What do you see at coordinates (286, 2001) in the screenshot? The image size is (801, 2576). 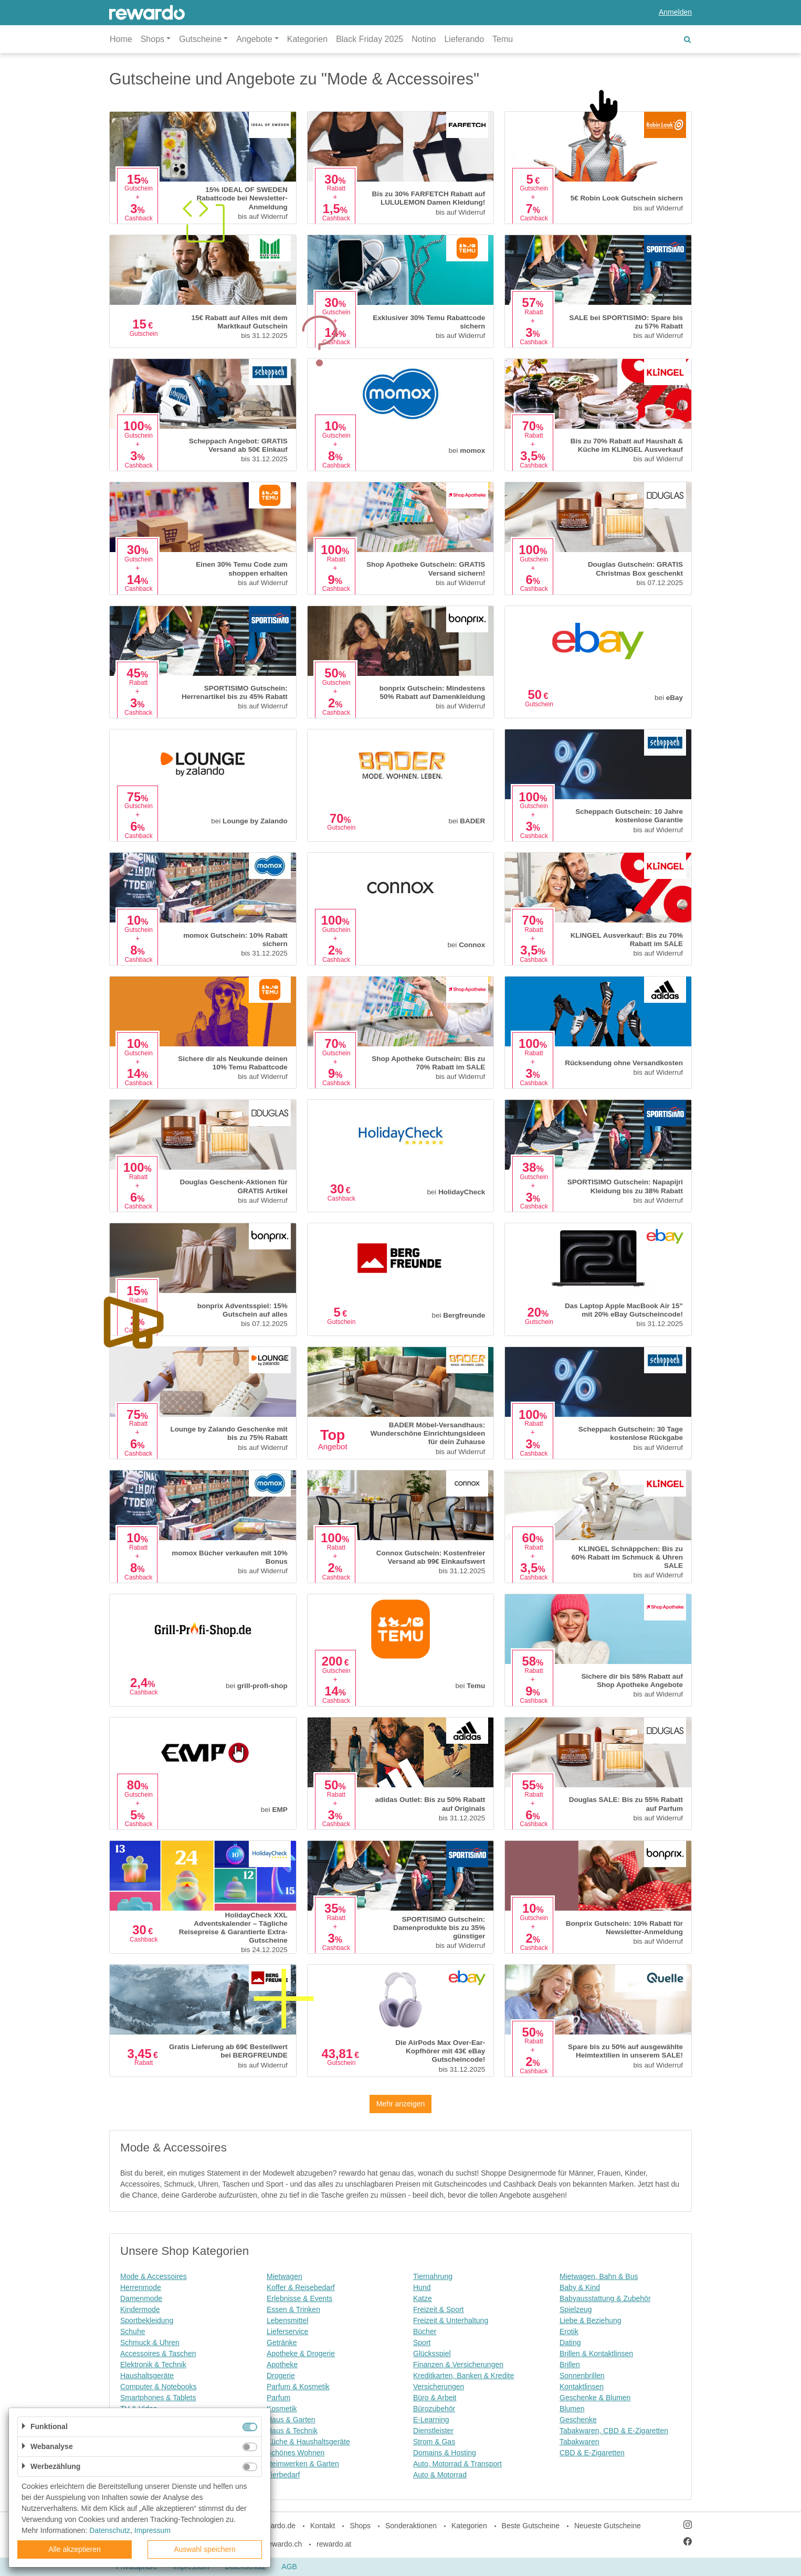 I see `add a new item` at bounding box center [286, 2001].